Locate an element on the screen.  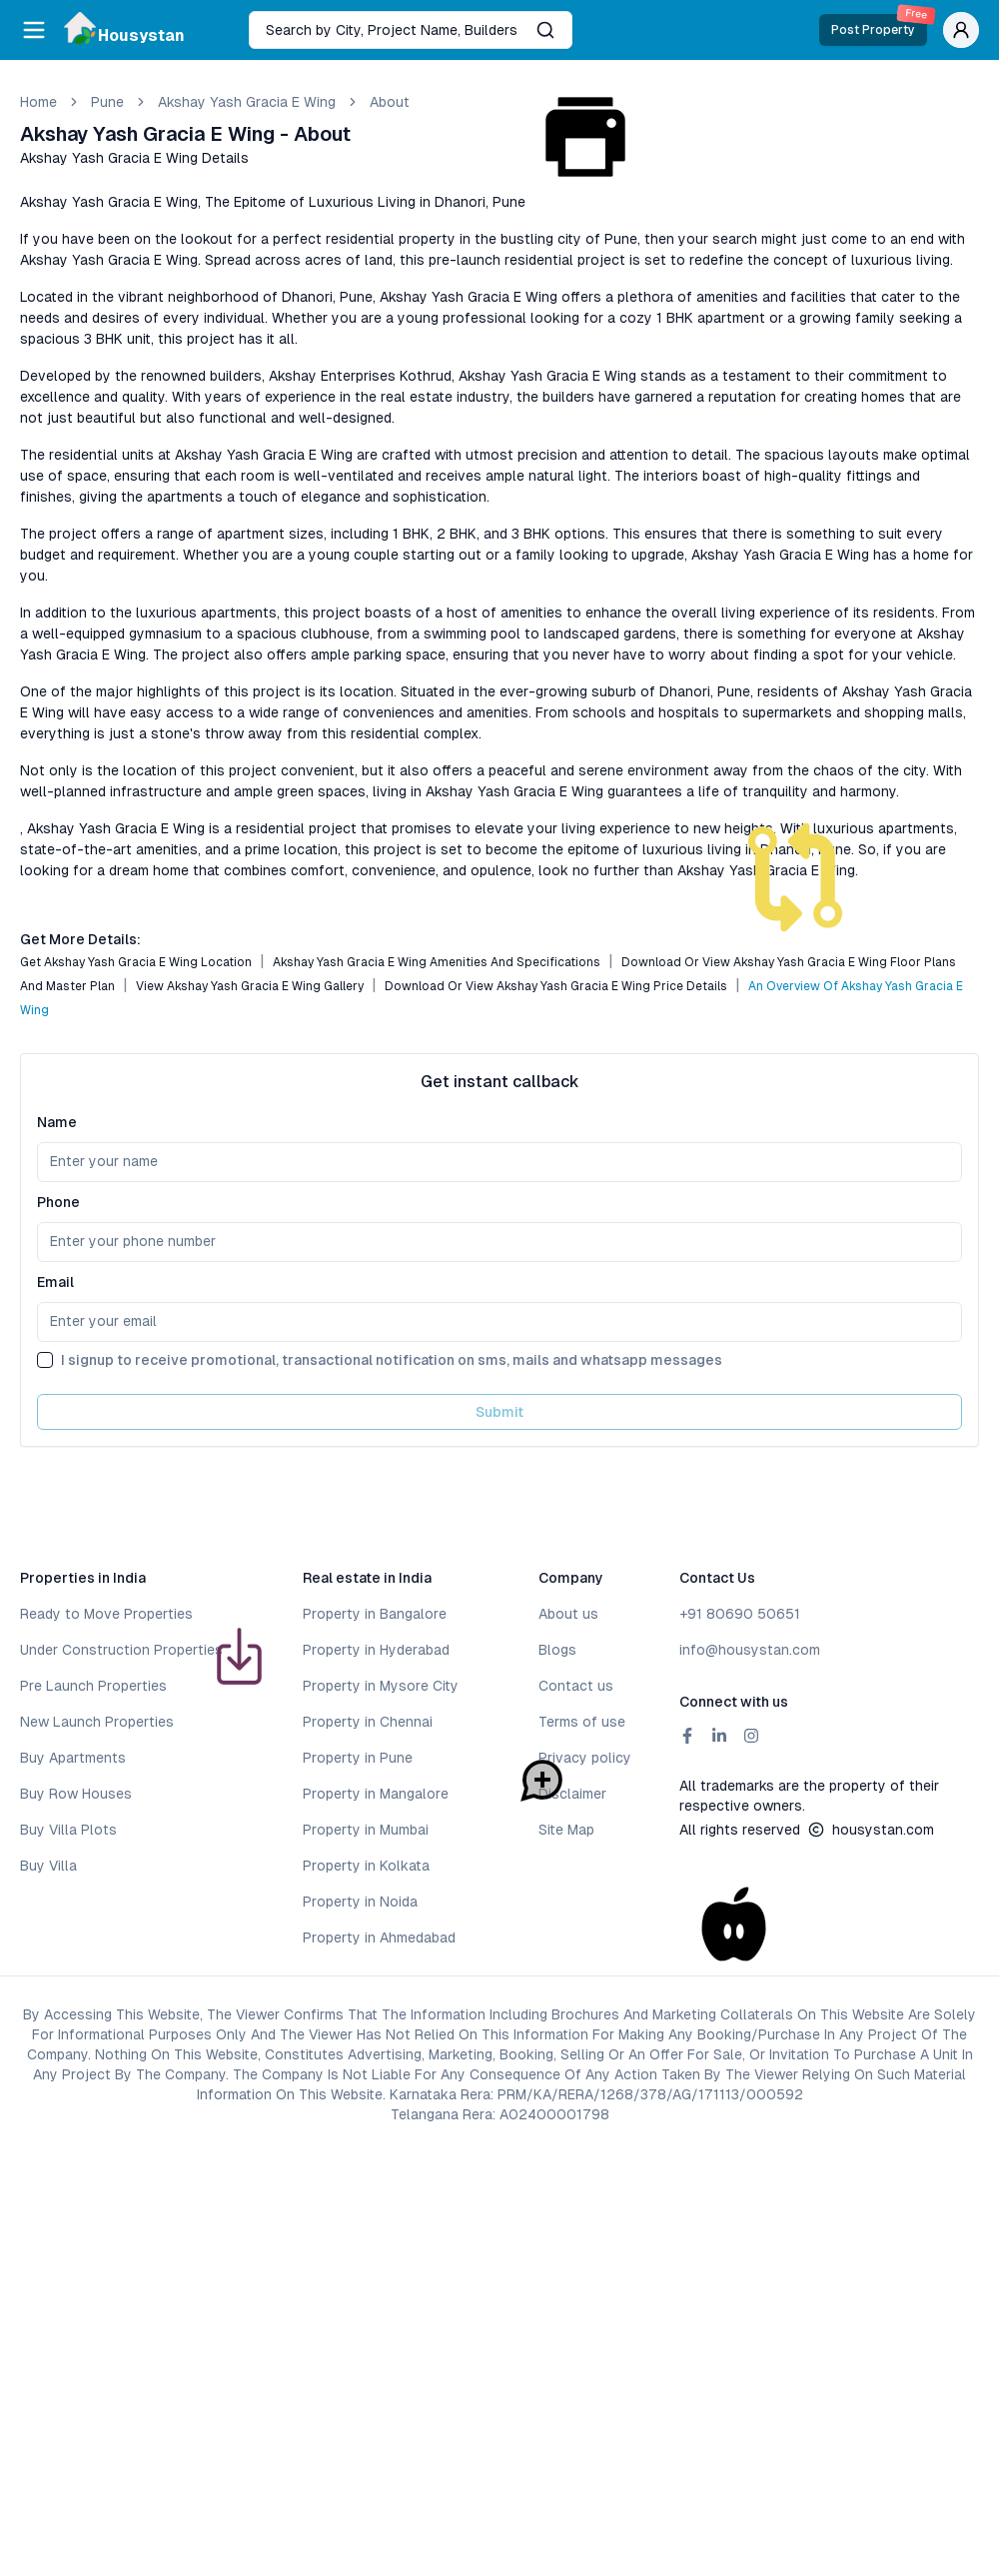
add a comment or review to a map location is located at coordinates (542, 1780).